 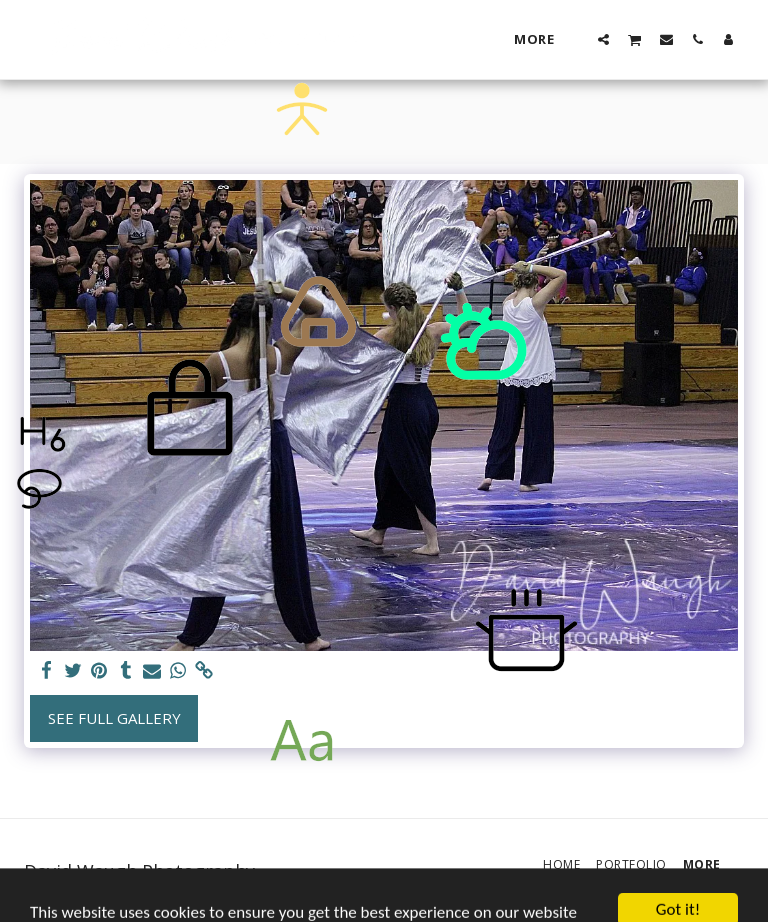 I want to click on view current weather conditions, so click(x=483, y=342).